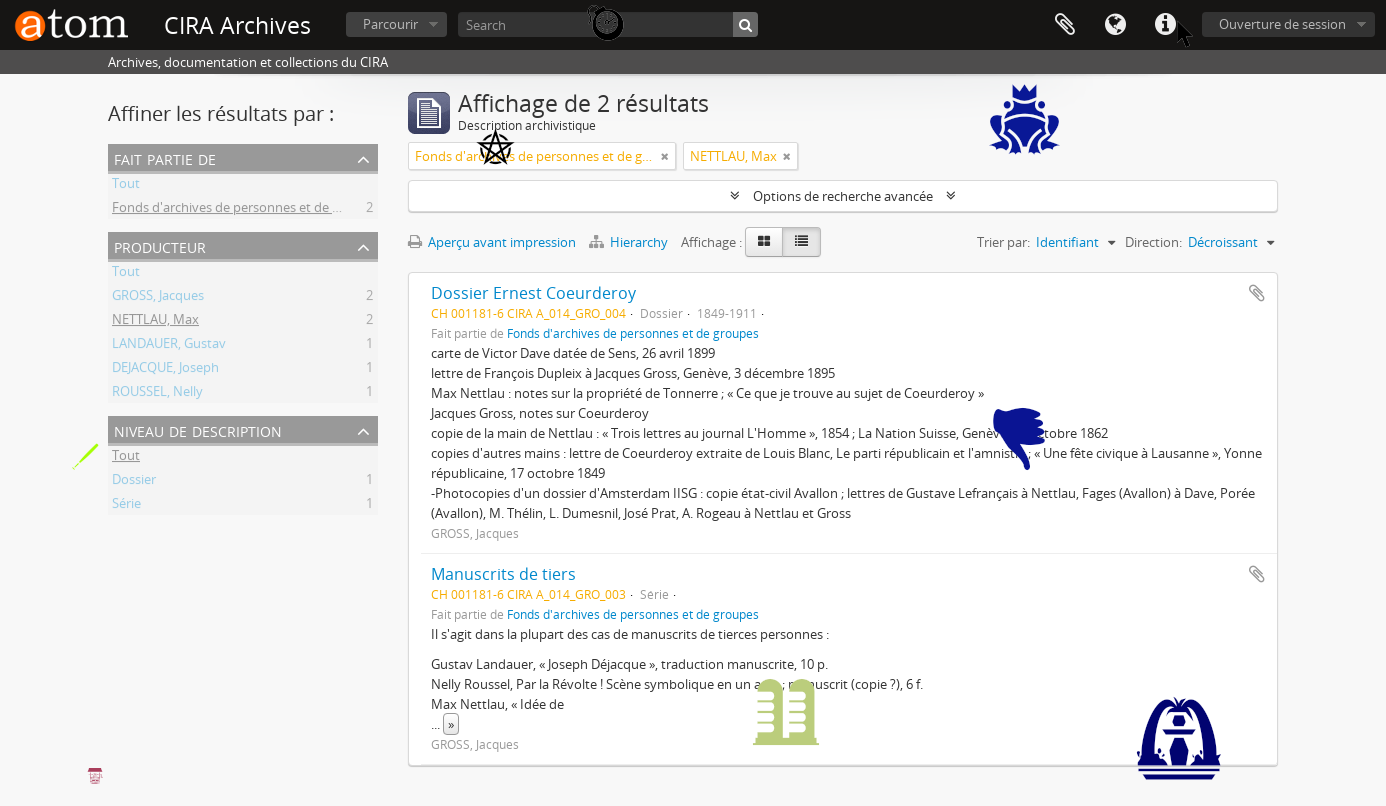  Describe the element at coordinates (1024, 119) in the screenshot. I see `select the frog prince character` at that location.